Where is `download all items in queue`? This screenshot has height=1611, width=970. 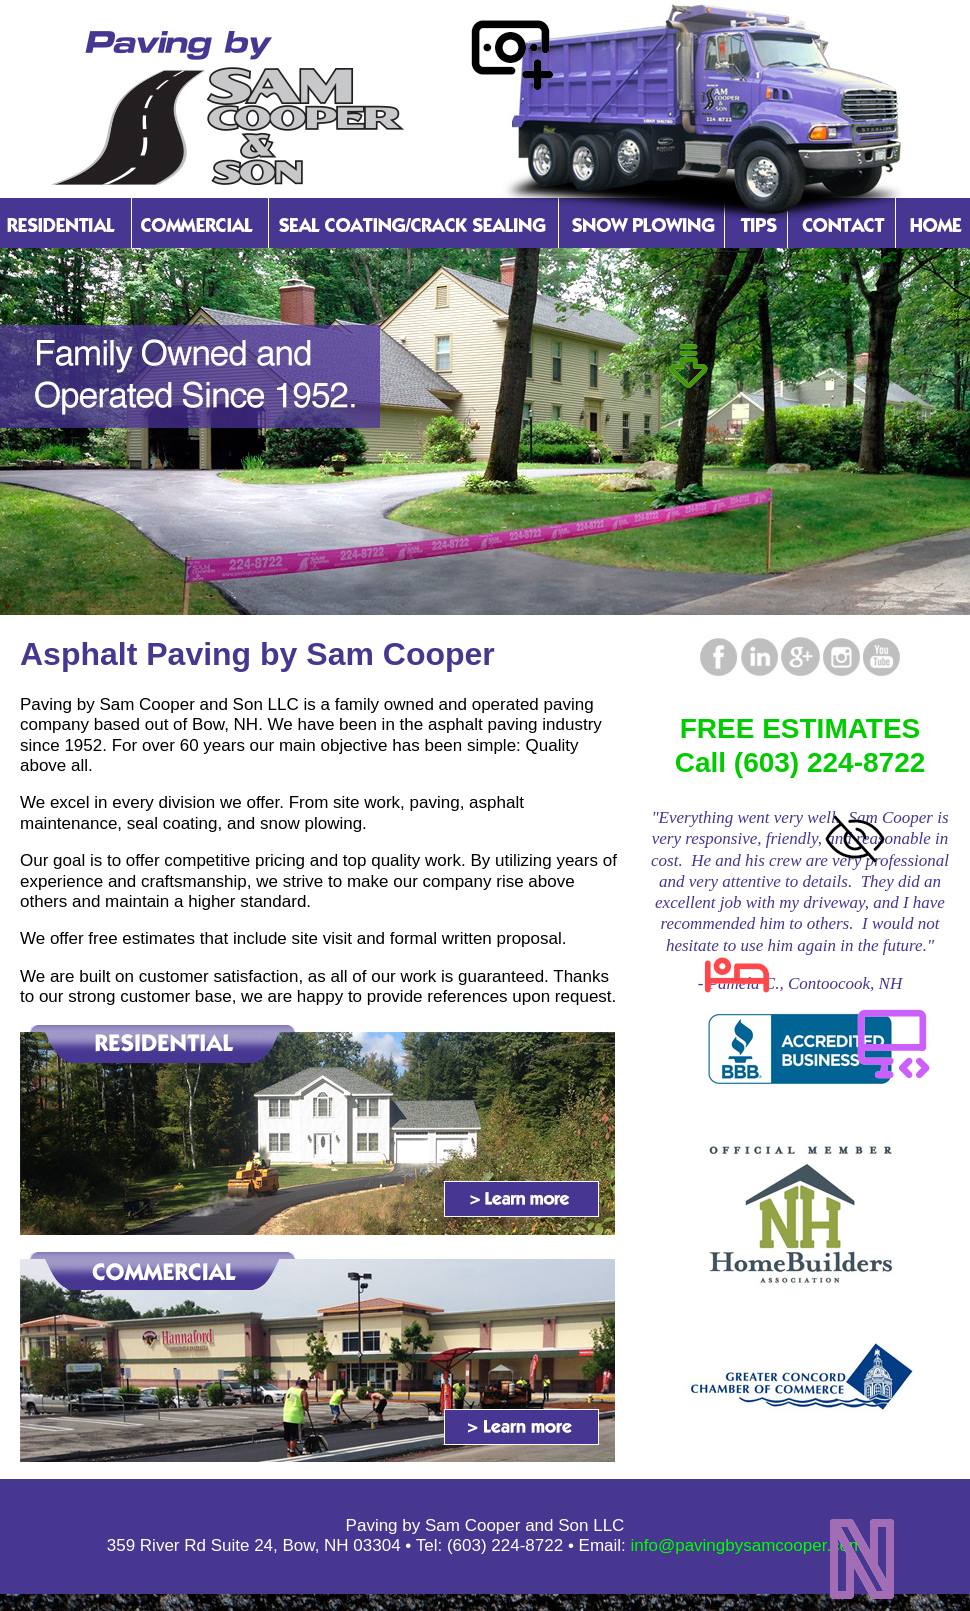
download all items in queue is located at coordinates (688, 366).